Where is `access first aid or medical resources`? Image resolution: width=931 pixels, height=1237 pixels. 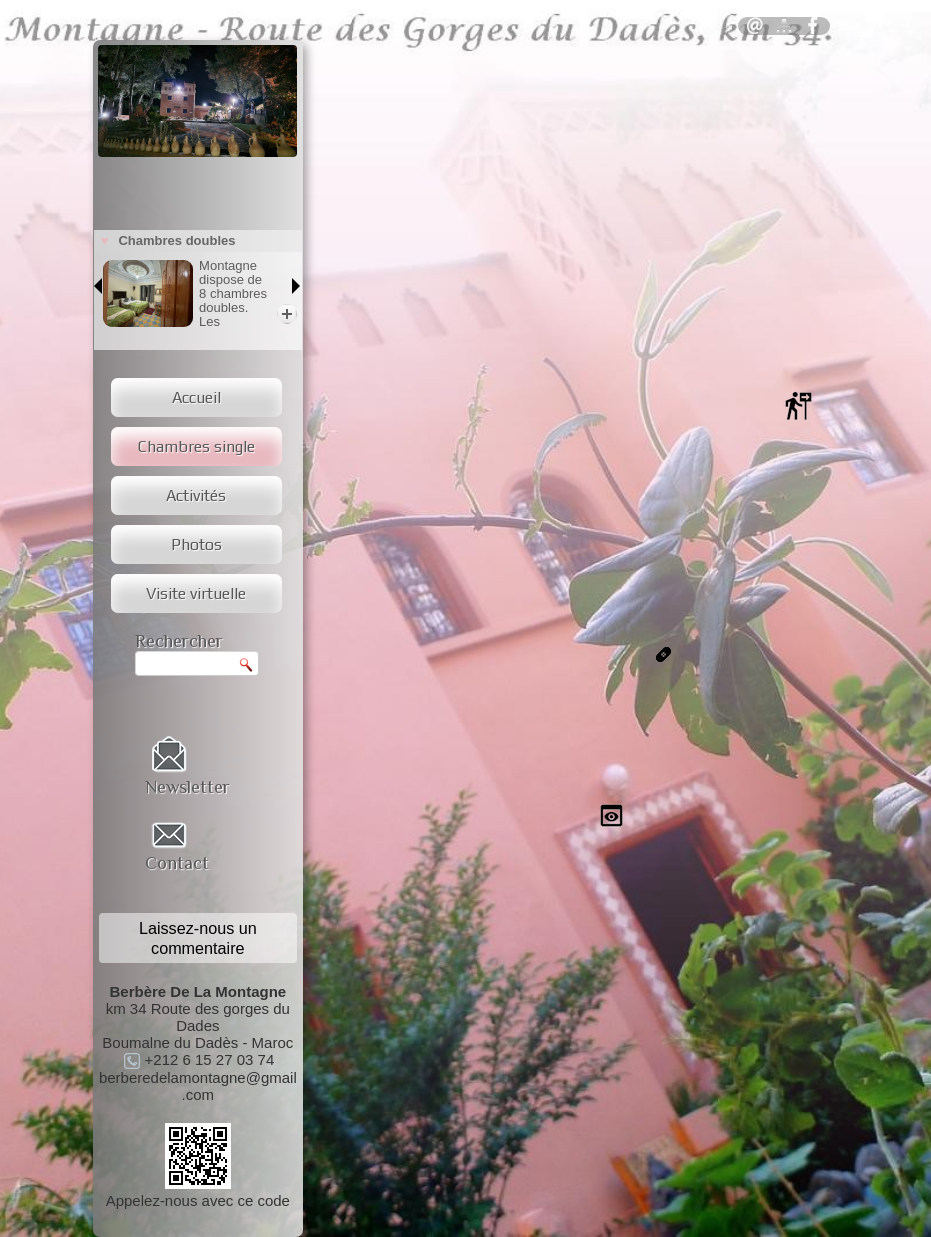
access first aid or medical resources is located at coordinates (663, 654).